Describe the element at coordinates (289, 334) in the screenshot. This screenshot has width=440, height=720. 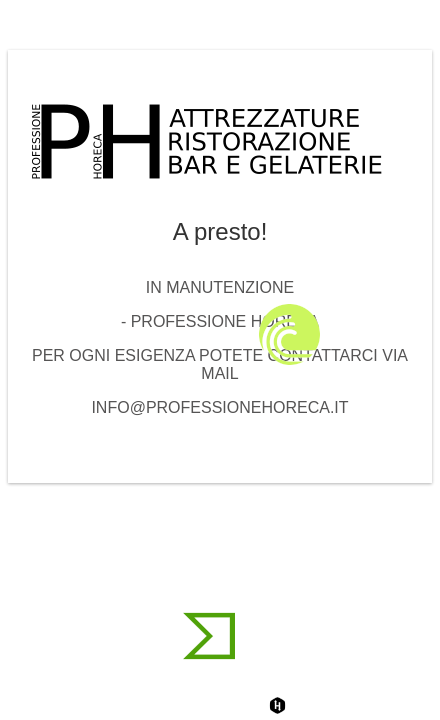
I see `open BitTorrent application` at that location.